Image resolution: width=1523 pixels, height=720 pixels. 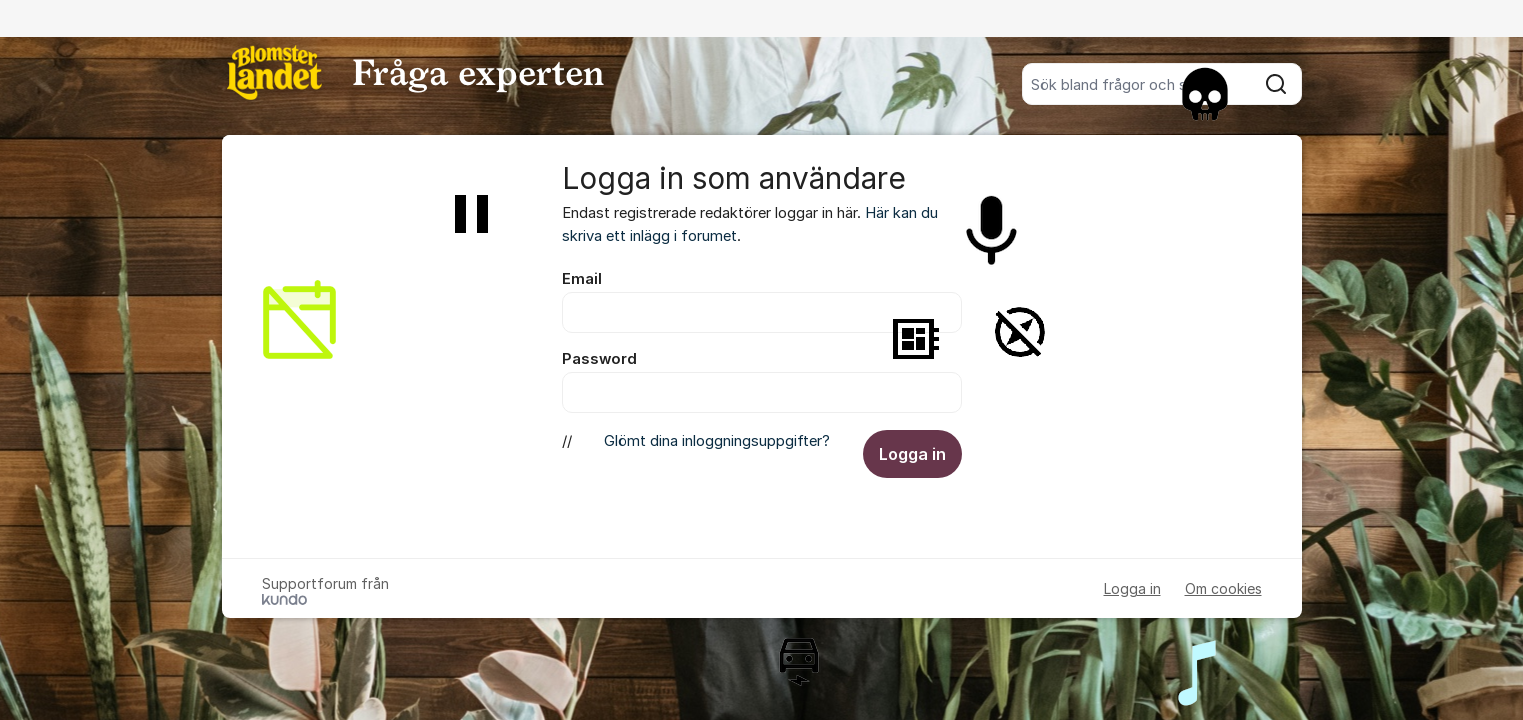 What do you see at coordinates (299, 322) in the screenshot?
I see `no scheduled events or appointments` at bounding box center [299, 322].